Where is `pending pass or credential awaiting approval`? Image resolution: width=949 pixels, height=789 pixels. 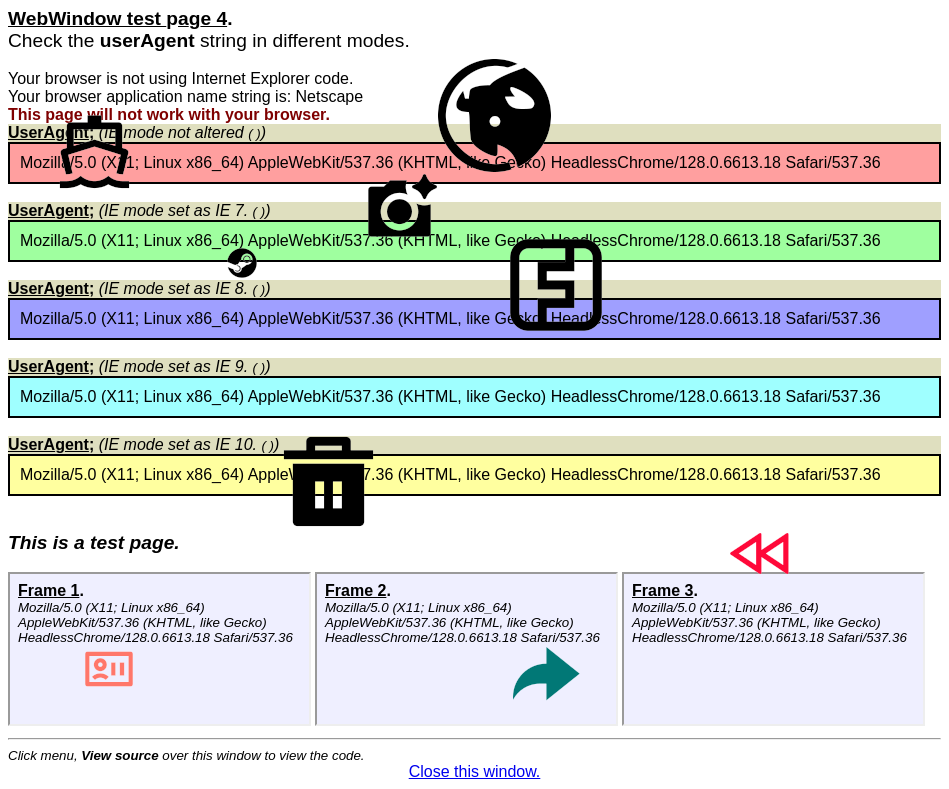 pending pass or credential awaiting approval is located at coordinates (109, 669).